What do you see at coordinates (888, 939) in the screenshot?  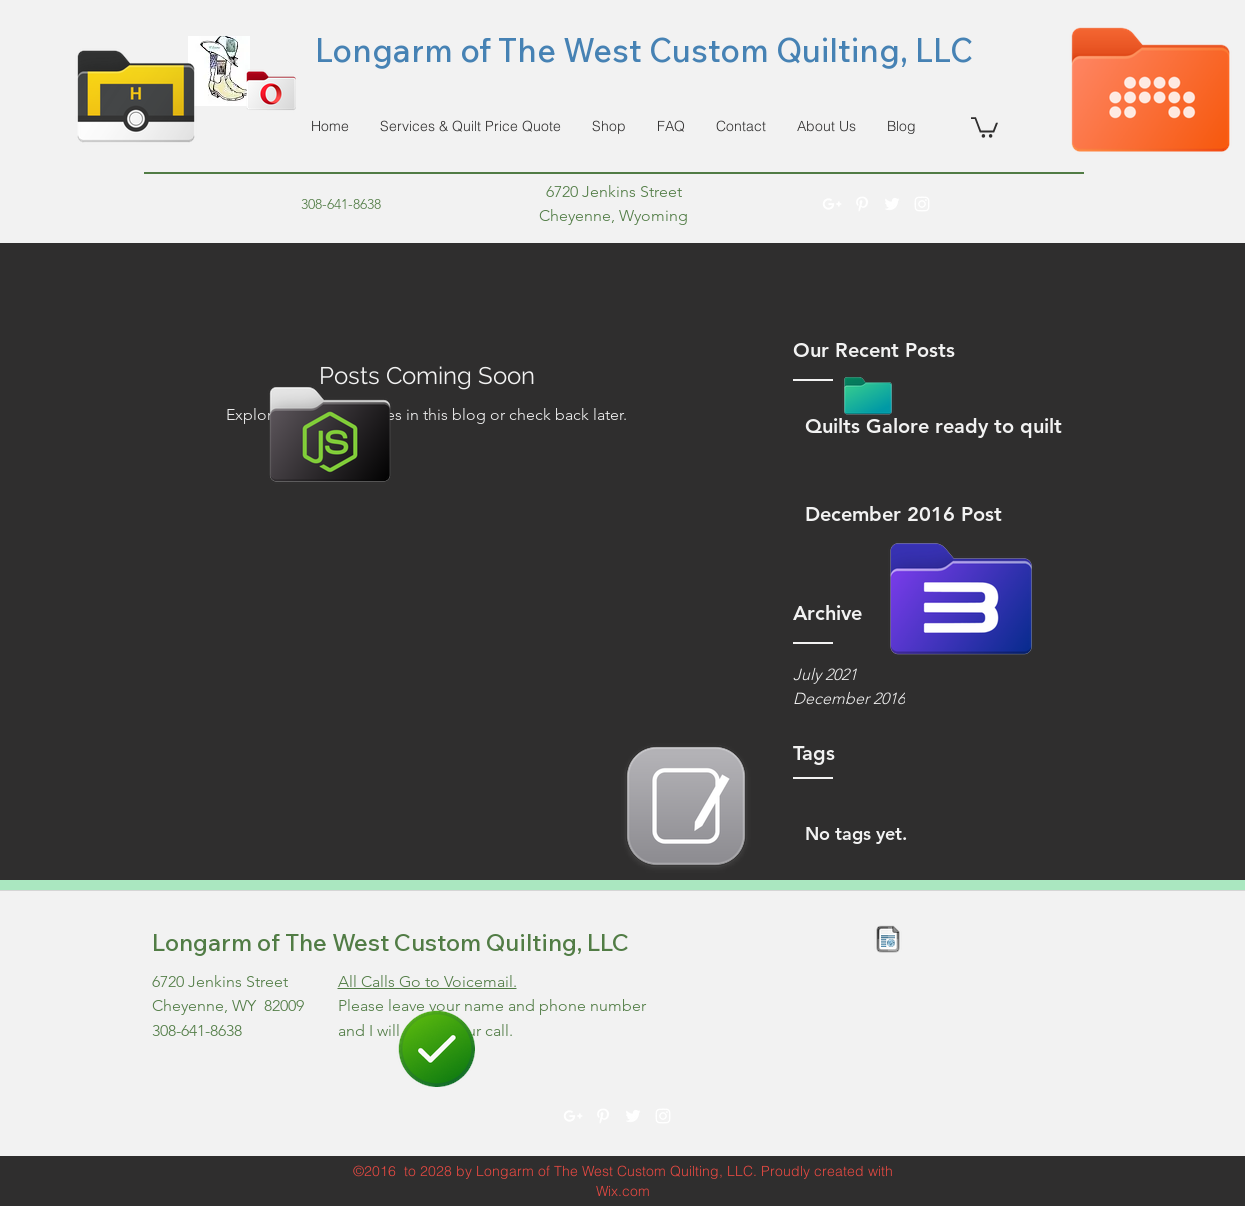 I see `a libreoffice web document file` at bounding box center [888, 939].